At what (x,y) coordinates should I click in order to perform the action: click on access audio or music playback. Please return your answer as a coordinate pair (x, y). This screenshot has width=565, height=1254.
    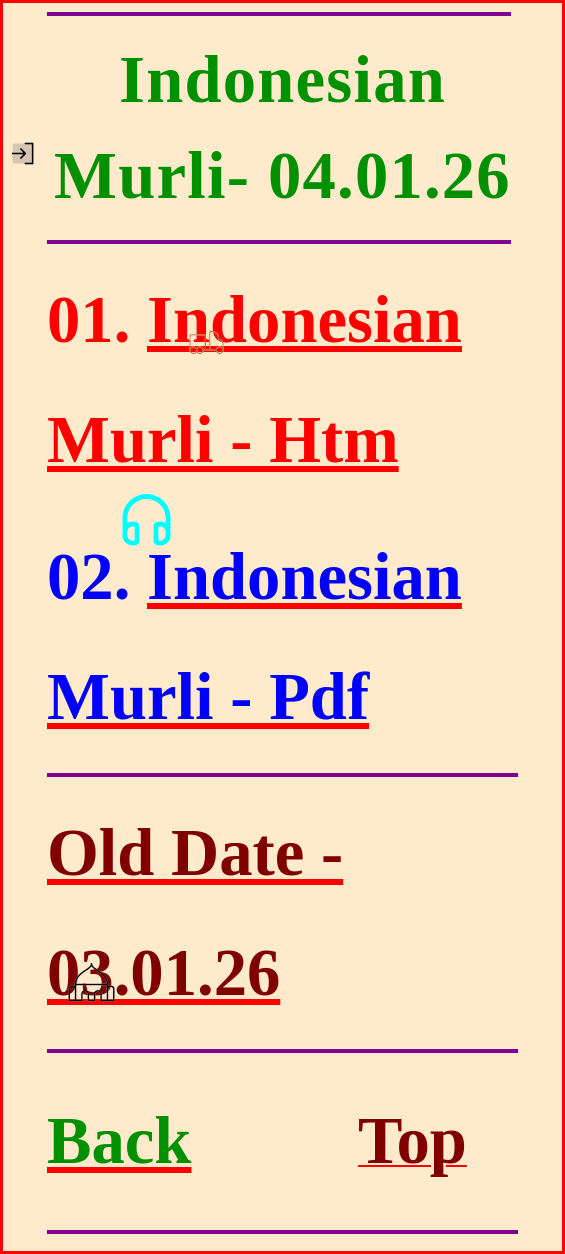
    Looking at the image, I should click on (146, 521).